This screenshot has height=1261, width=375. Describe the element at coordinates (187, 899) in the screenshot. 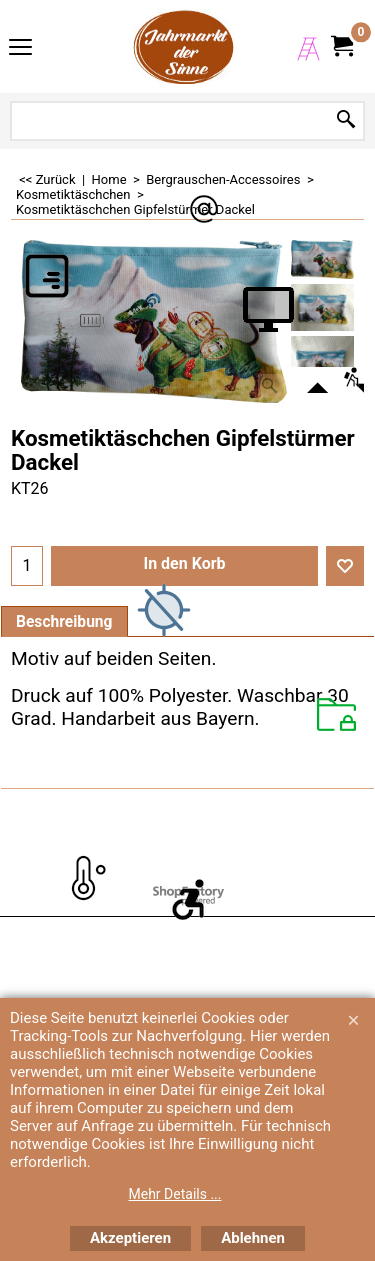

I see `indicates wheelchair accessibility available` at that location.